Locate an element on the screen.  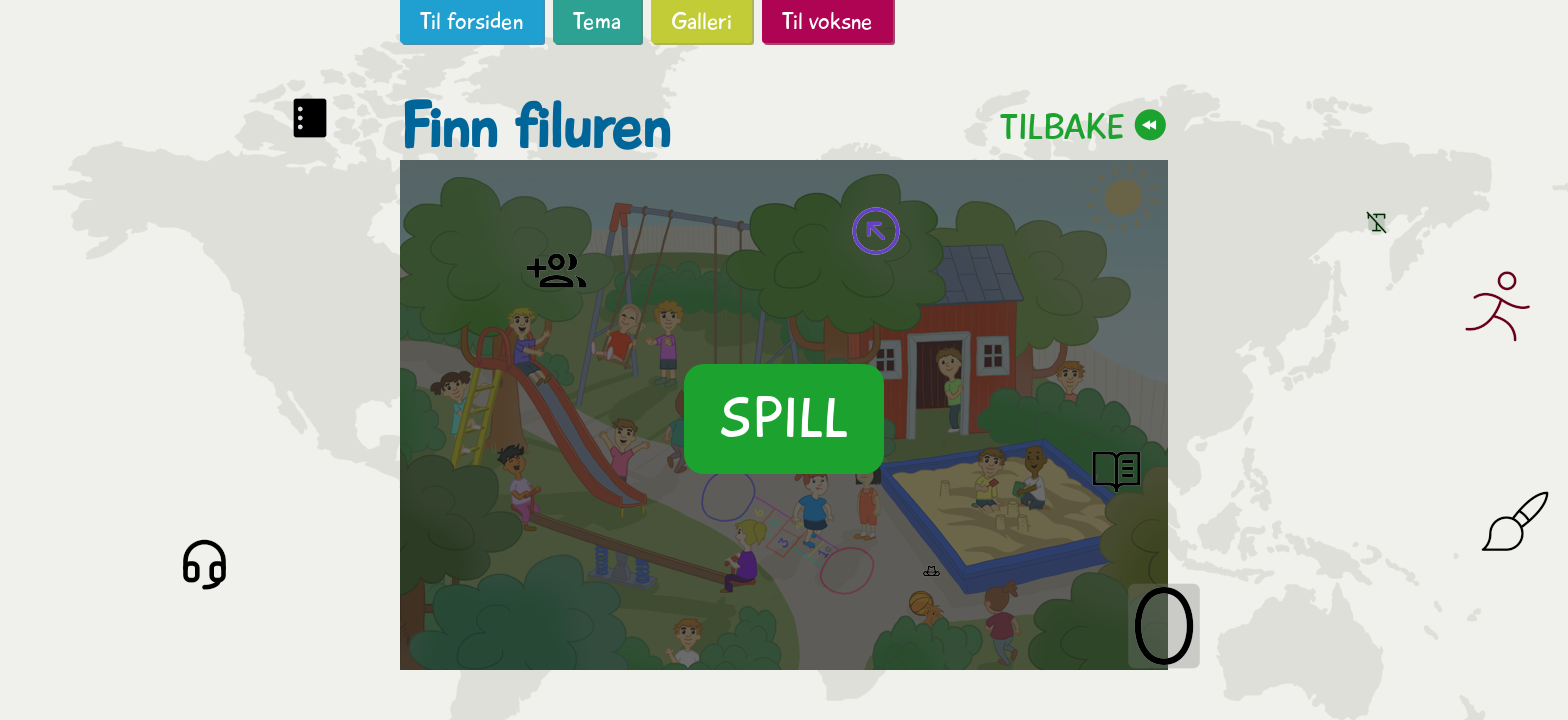
select cowboy hat avatar or profile icon is located at coordinates (931, 571).